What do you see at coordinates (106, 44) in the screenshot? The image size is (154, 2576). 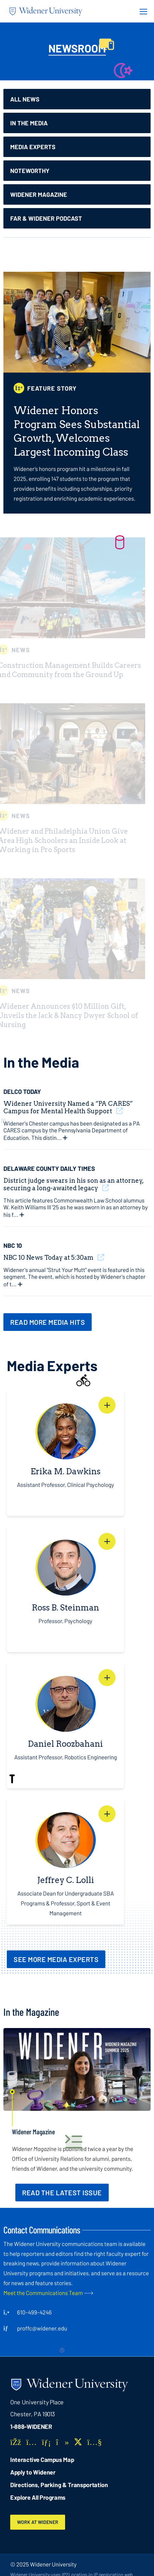 I see `manage connected devices` at bounding box center [106, 44].